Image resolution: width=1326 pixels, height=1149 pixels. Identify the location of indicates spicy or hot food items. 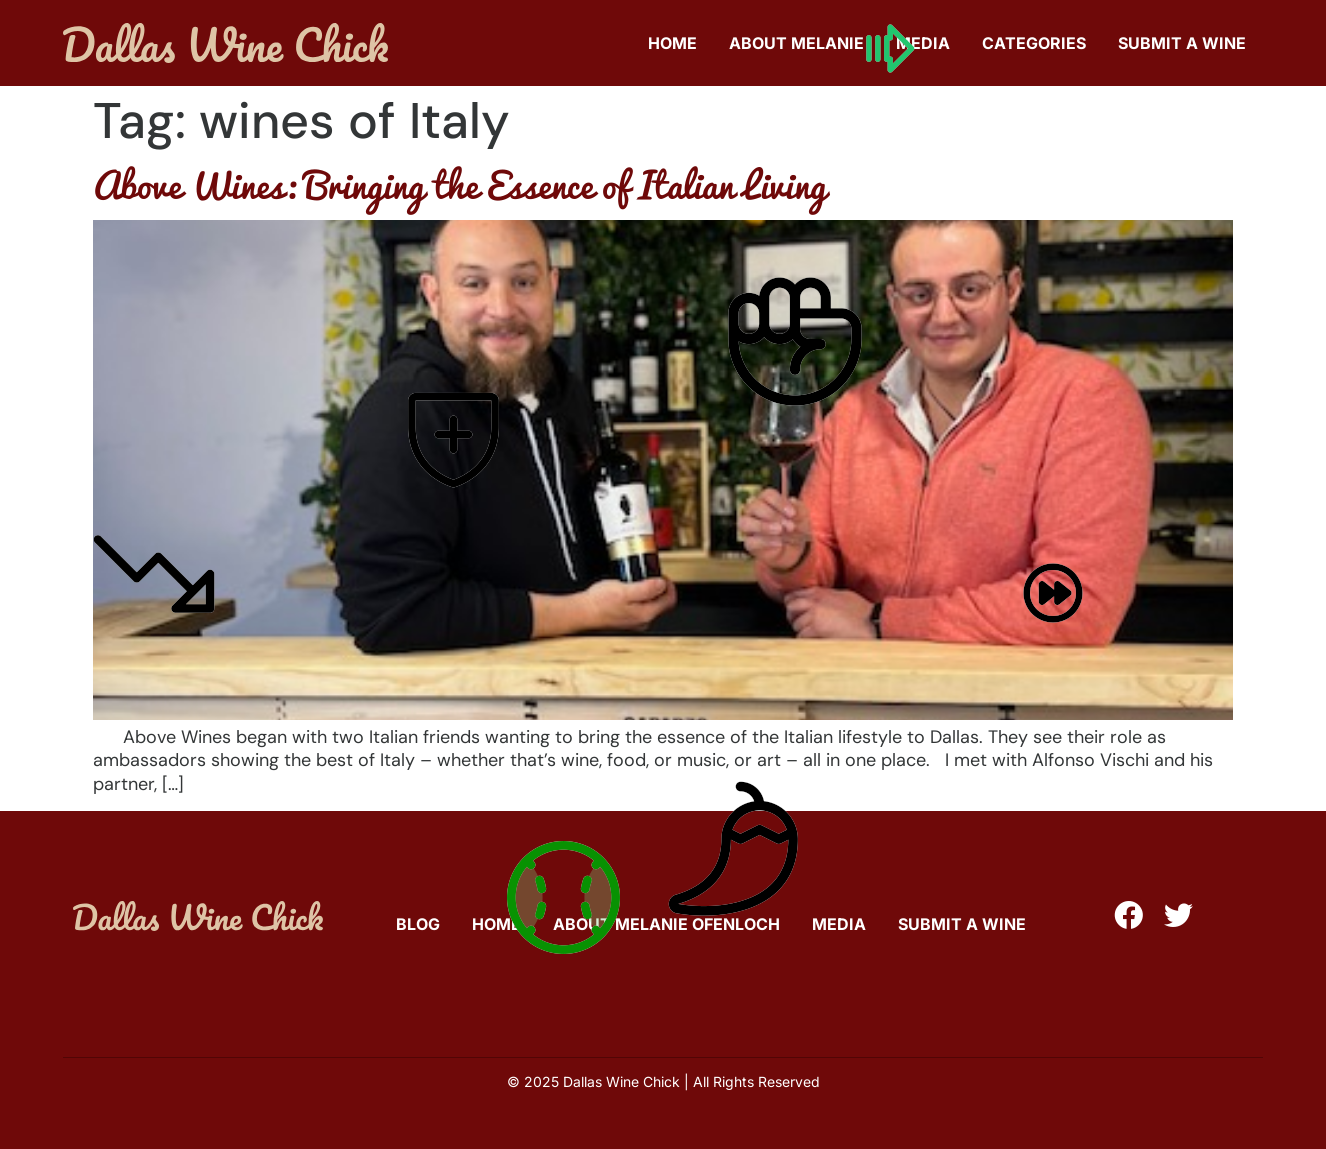
(740, 853).